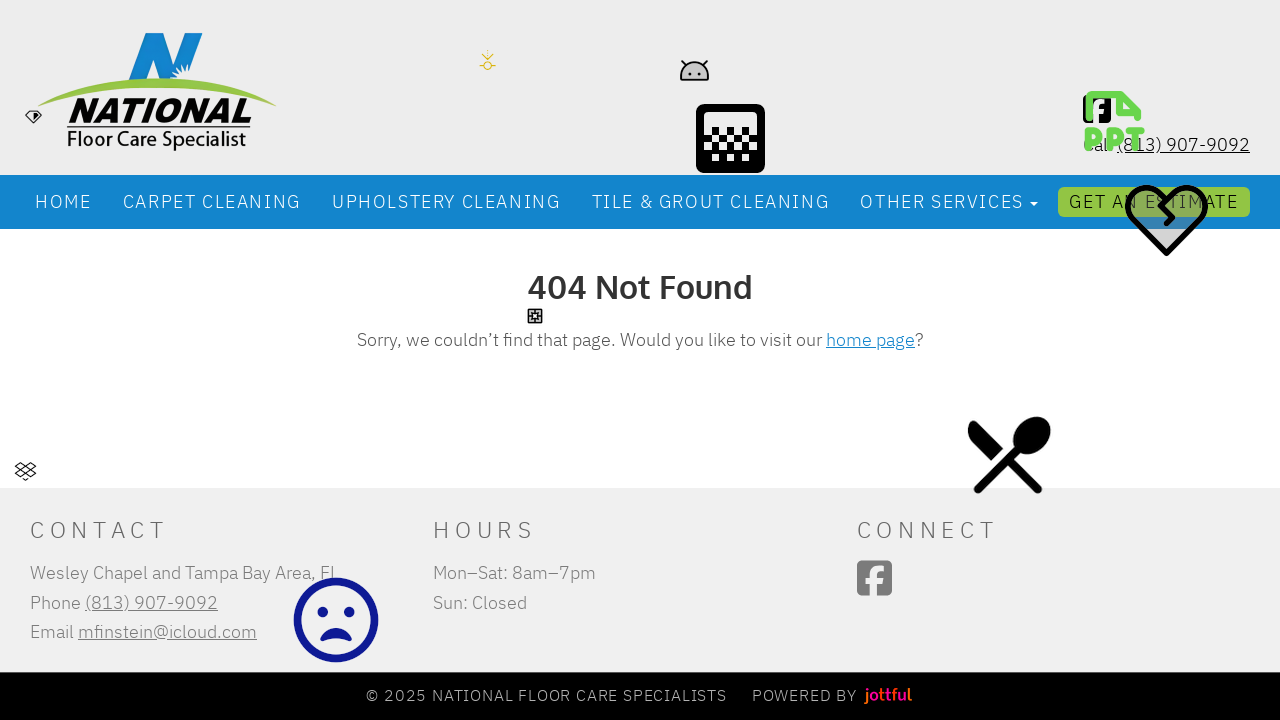 The height and width of the screenshot is (720, 1280). I want to click on apply a gradient effect to an image, so click(730, 138).